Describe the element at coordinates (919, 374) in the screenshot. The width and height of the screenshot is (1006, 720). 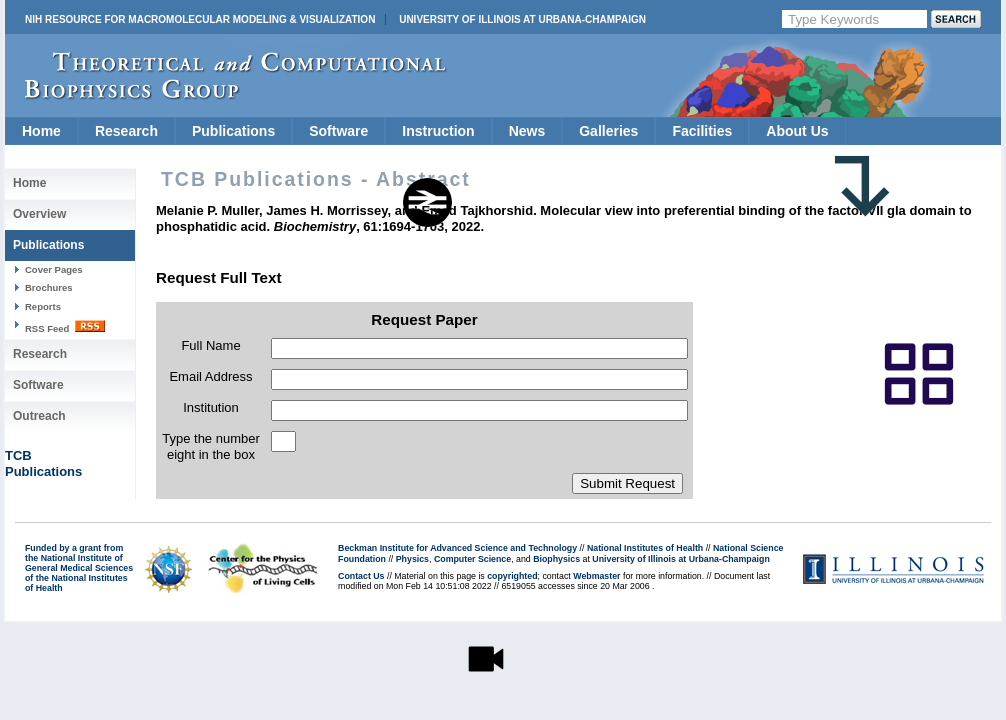
I see `switch to gallery view` at that location.